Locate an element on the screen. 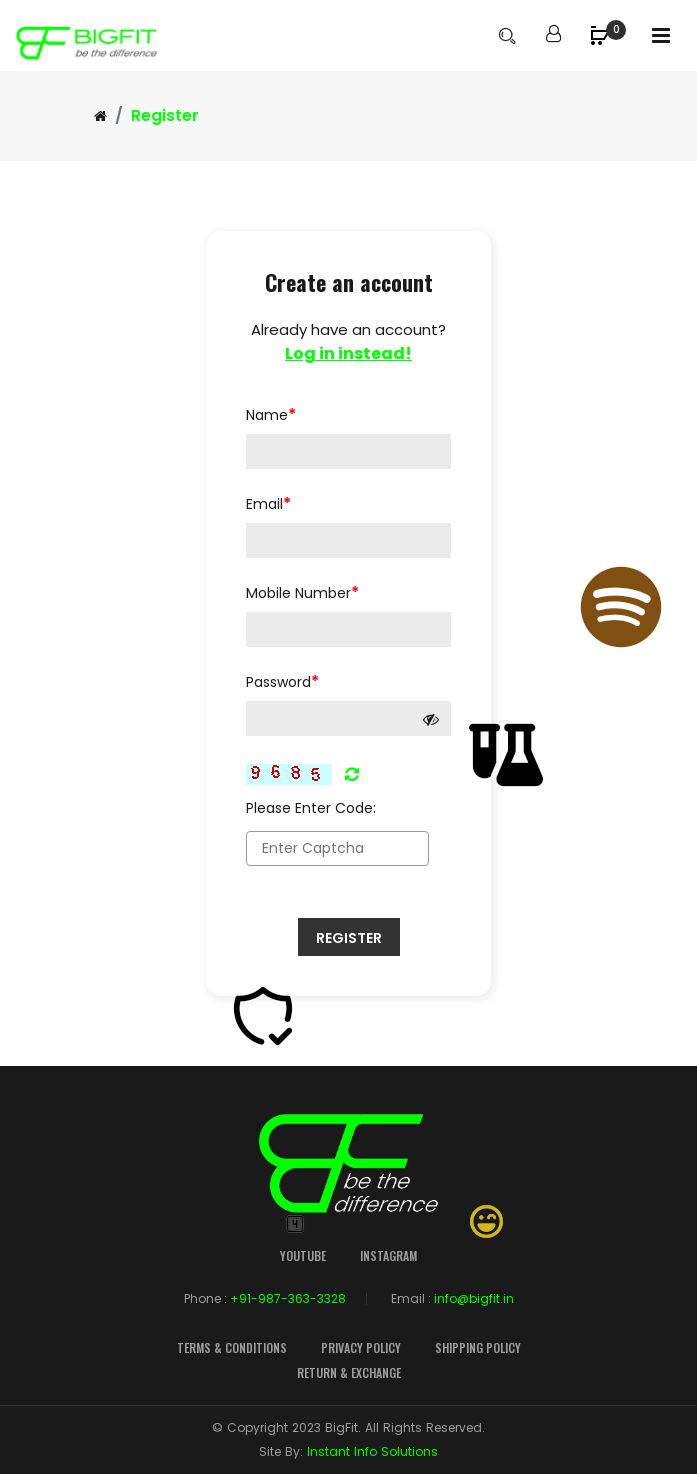 Image resolution: width=697 pixels, height=1474 pixels. select image filter or effect number 4 is located at coordinates (295, 1224).